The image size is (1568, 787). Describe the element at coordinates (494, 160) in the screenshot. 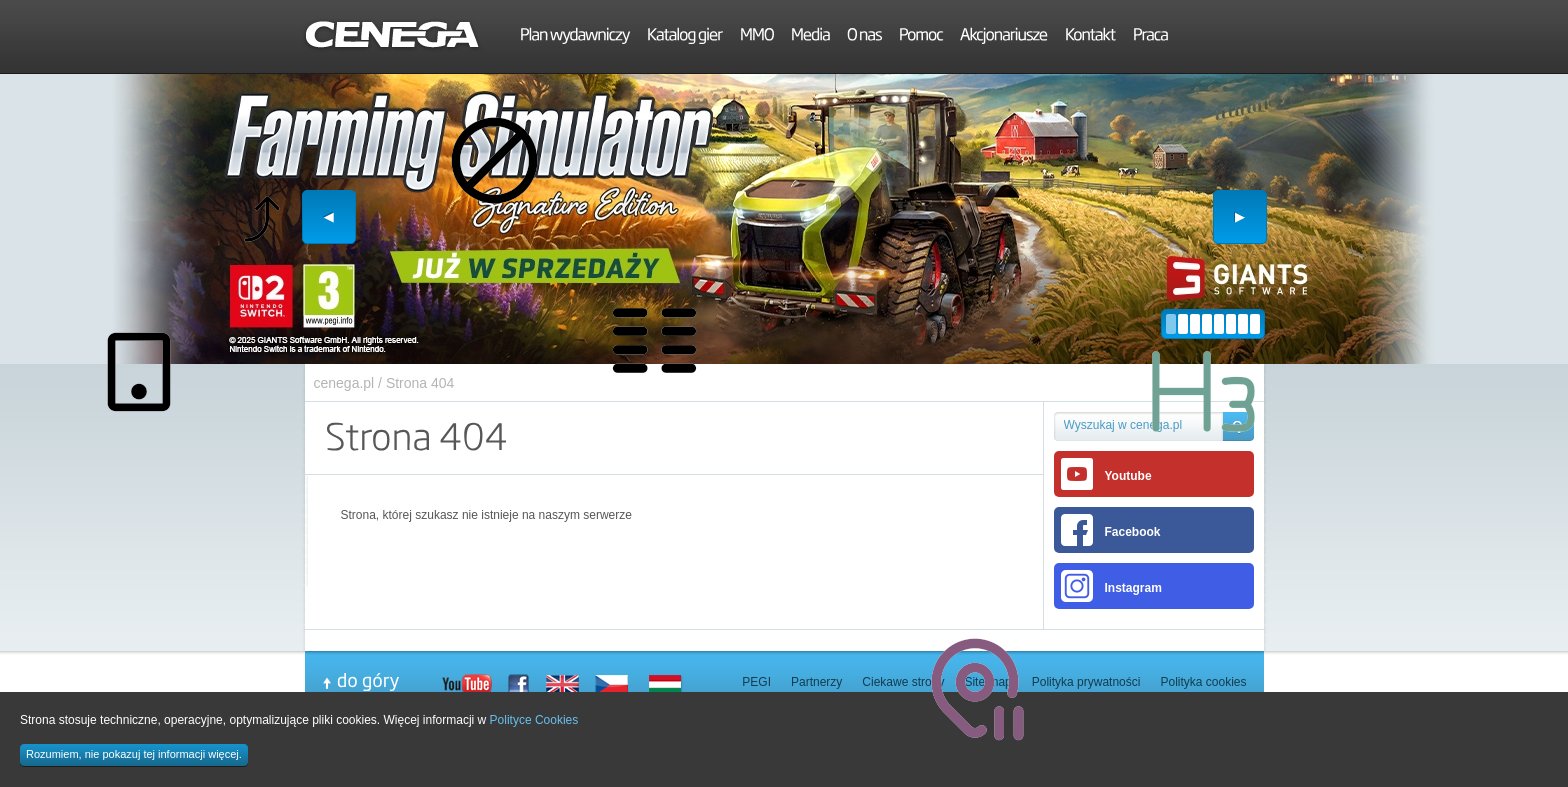

I see `cancel or abort current action` at that location.